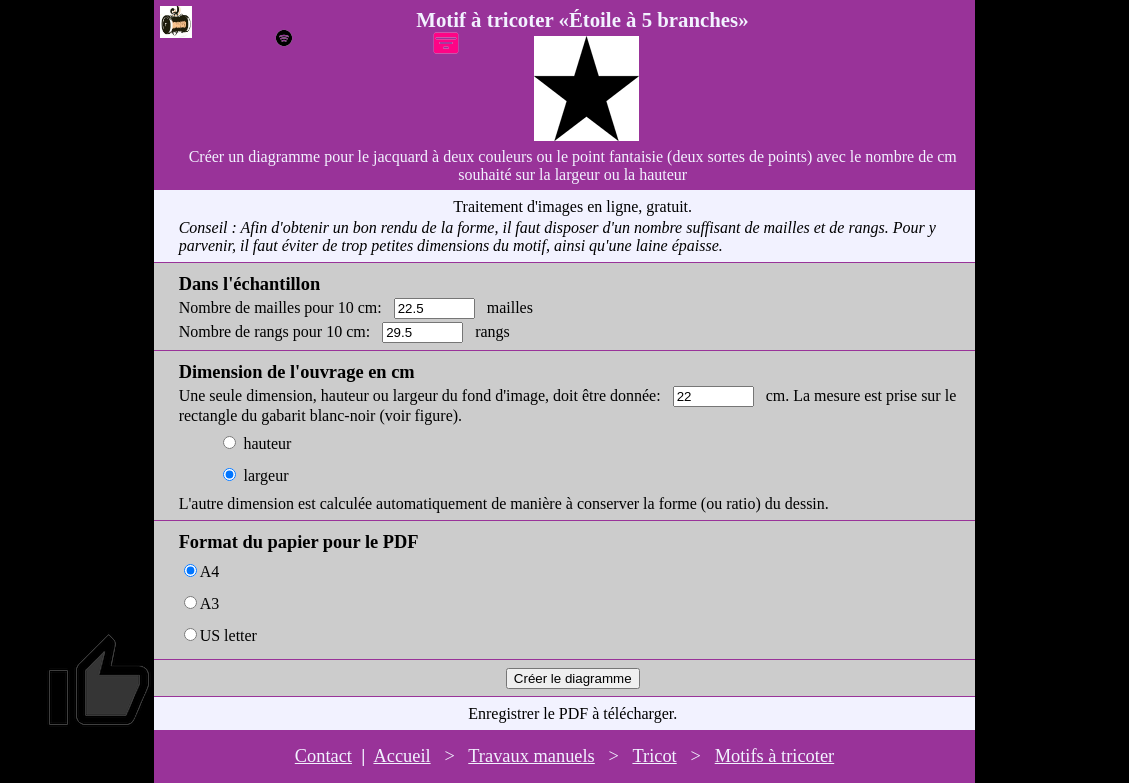 The image size is (1129, 783). What do you see at coordinates (284, 38) in the screenshot?
I see `open Spotify app` at bounding box center [284, 38].